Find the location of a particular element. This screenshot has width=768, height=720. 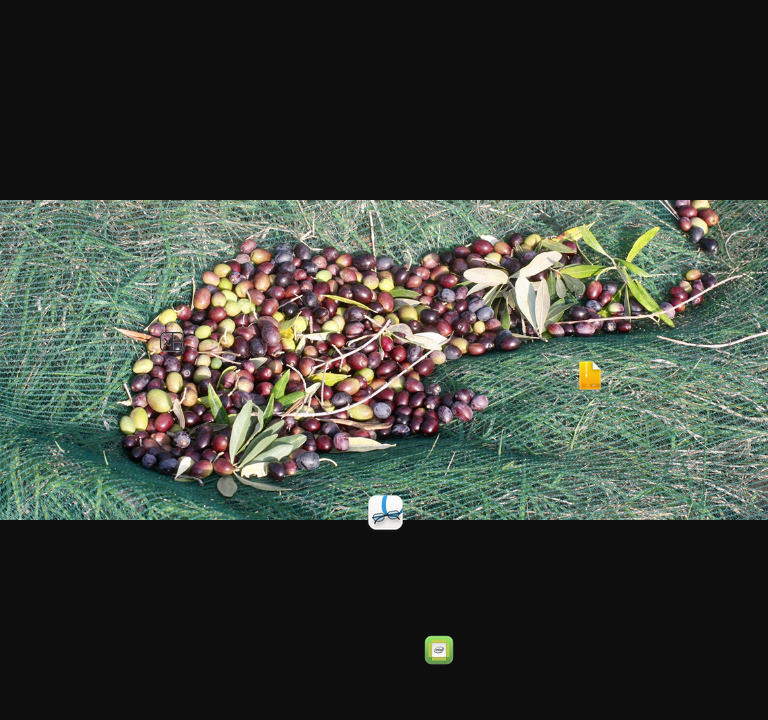

open virtualization format file for virtual machine import/export is located at coordinates (590, 376).